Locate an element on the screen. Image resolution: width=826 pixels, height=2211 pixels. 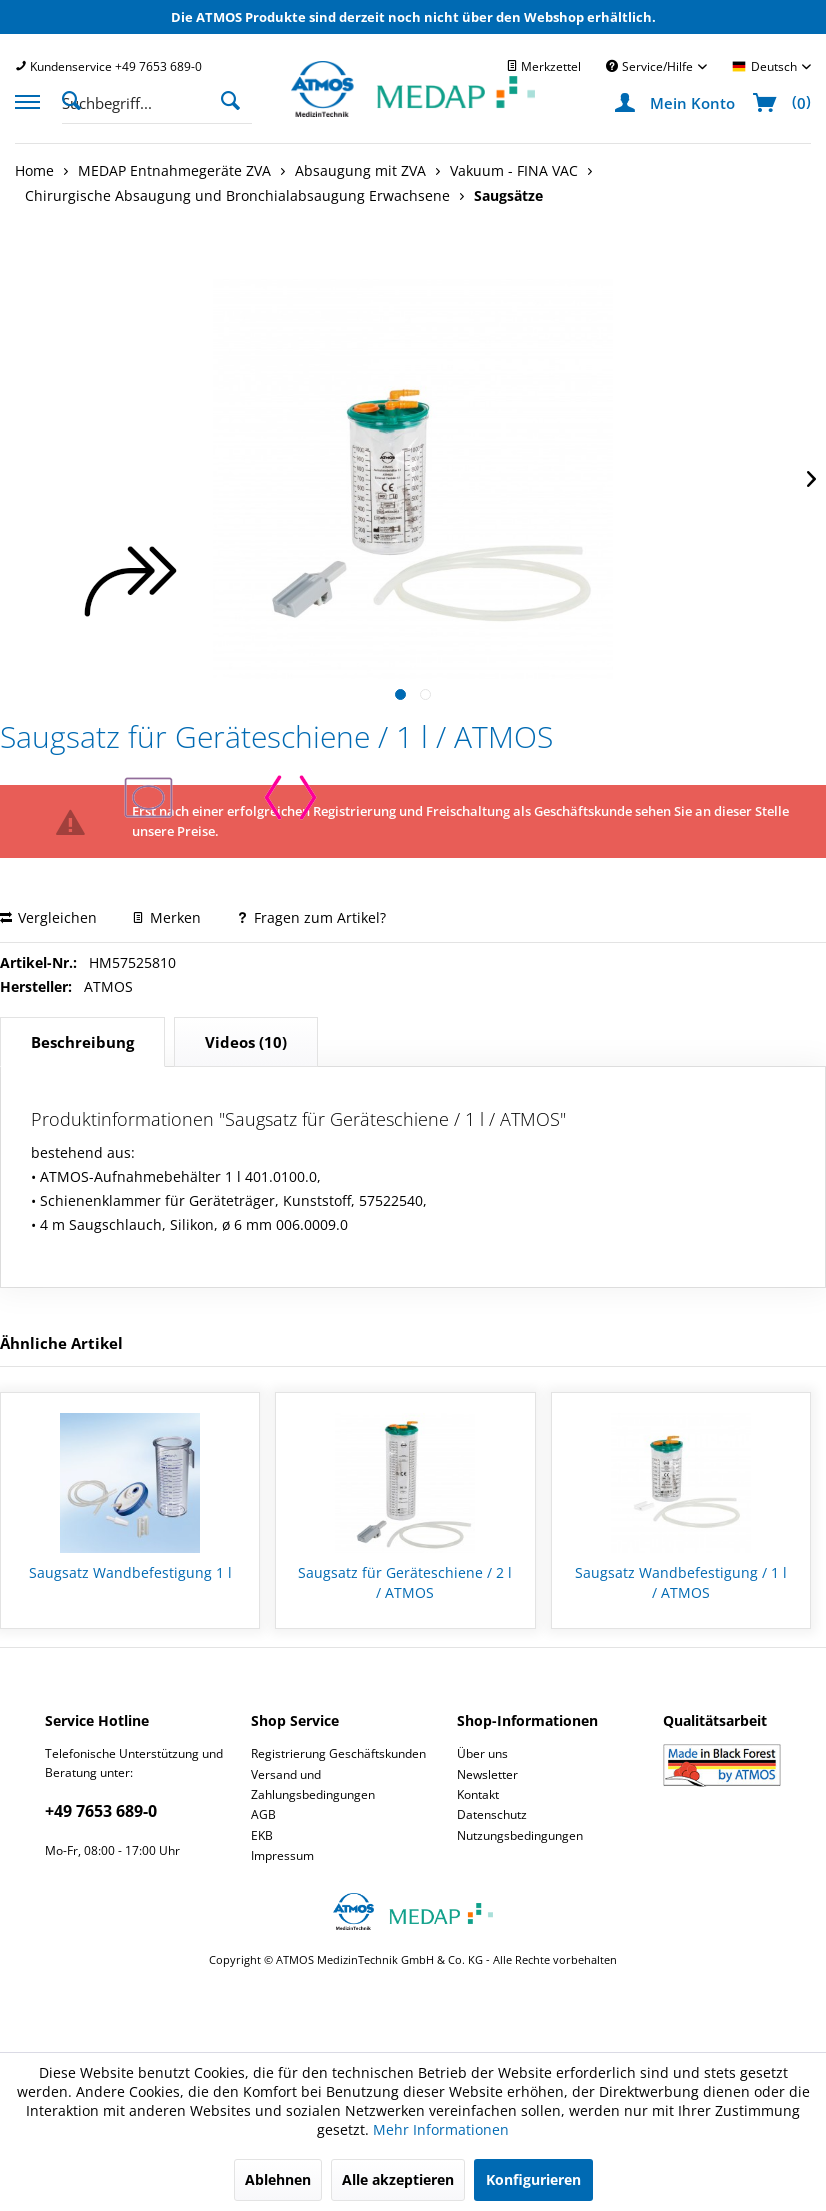
view or edit source code is located at coordinates (290, 797).